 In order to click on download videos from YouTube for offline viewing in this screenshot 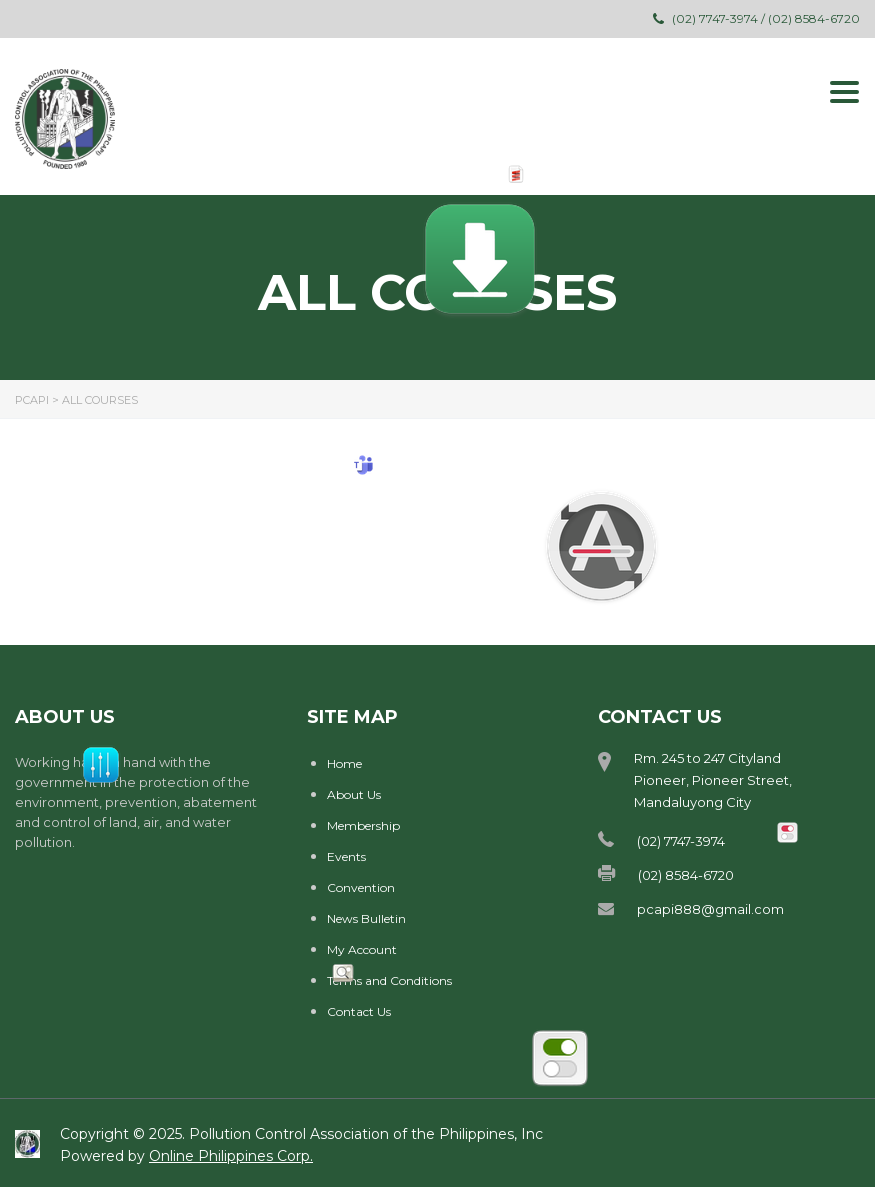, I will do `click(480, 259)`.